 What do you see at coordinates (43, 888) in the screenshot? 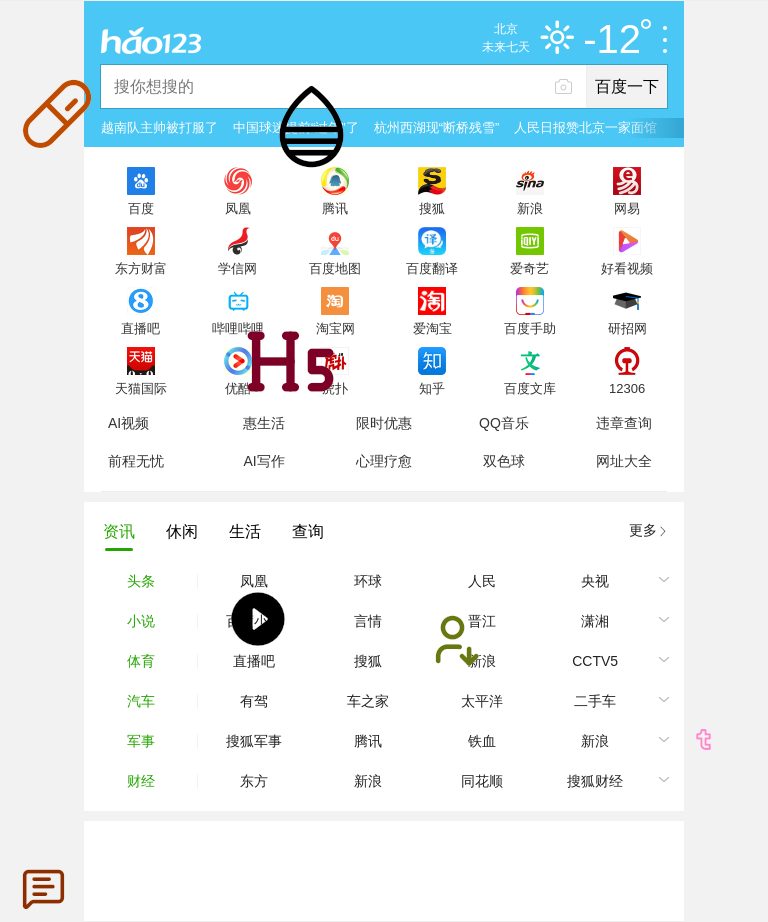
I see `open a chat or messaging feature` at bounding box center [43, 888].